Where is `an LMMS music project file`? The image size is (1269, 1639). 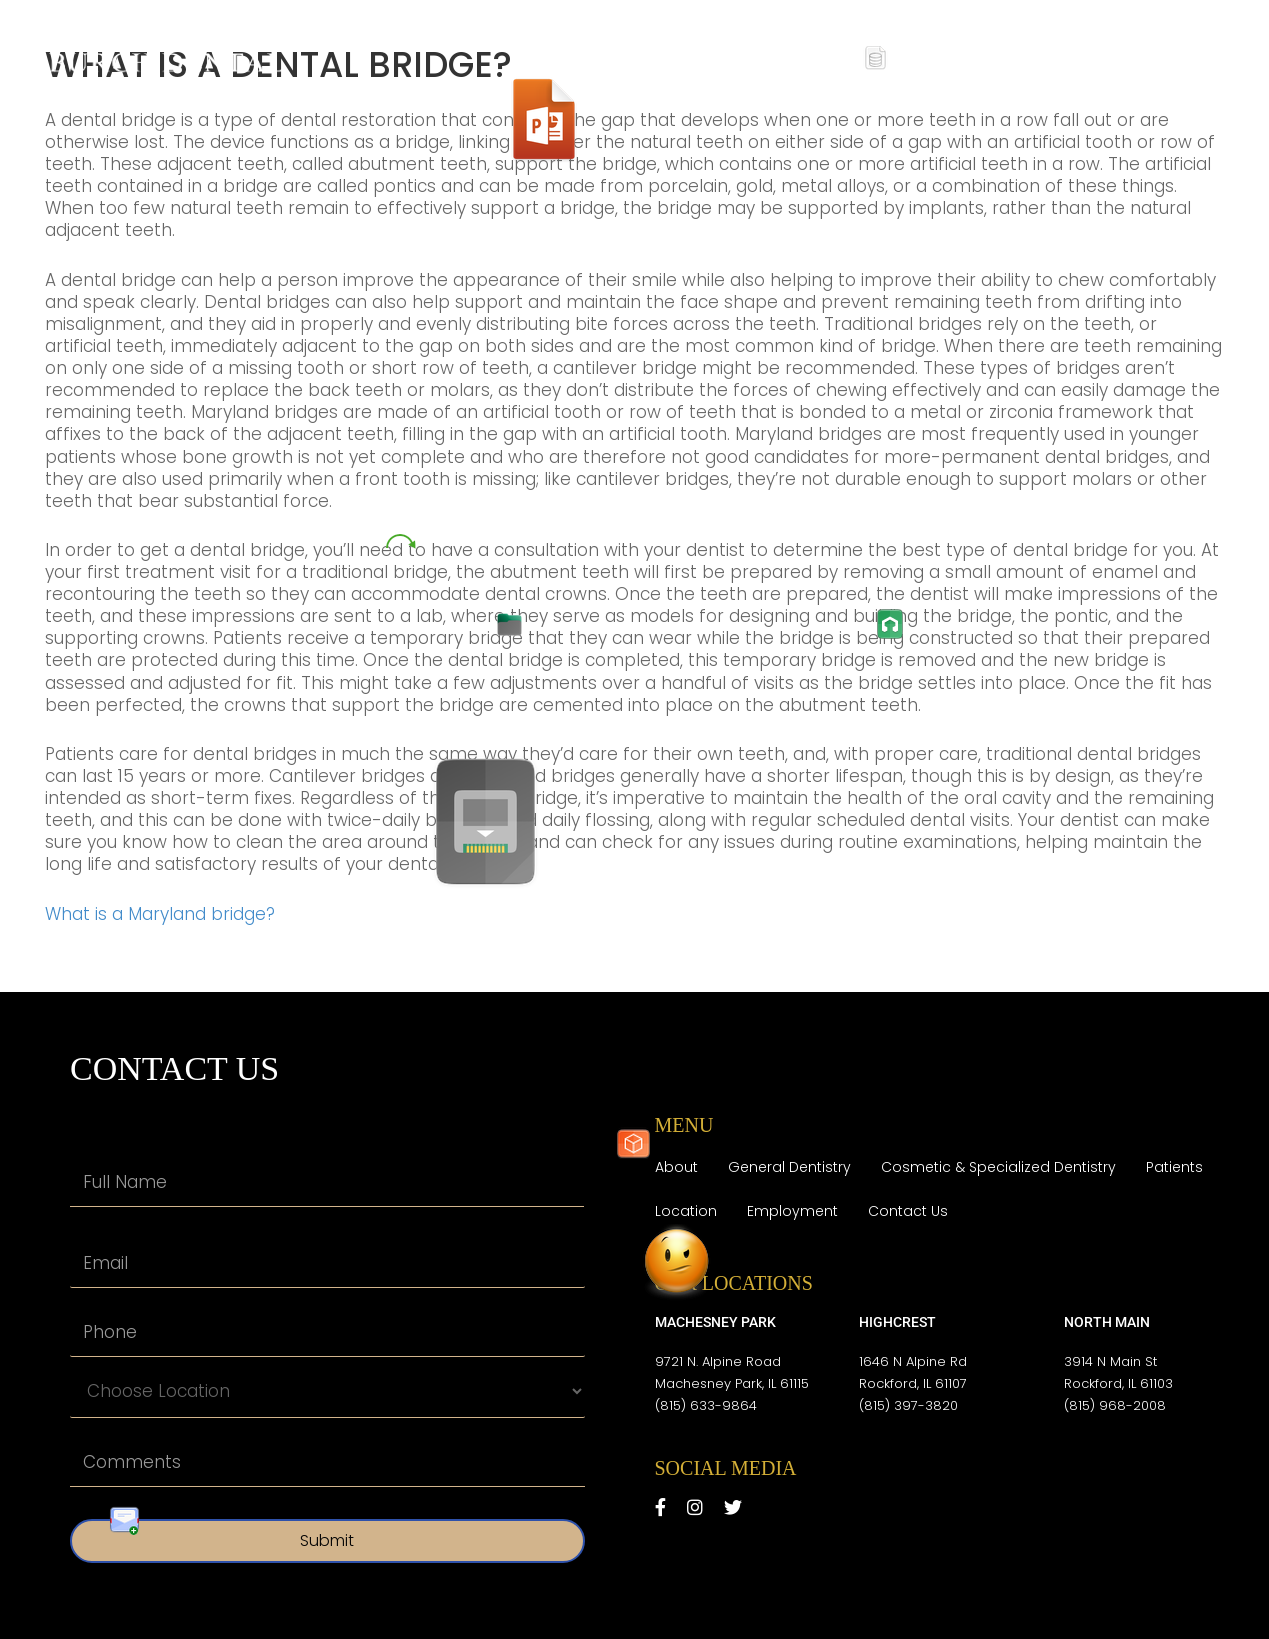
an LMMS music project file is located at coordinates (890, 624).